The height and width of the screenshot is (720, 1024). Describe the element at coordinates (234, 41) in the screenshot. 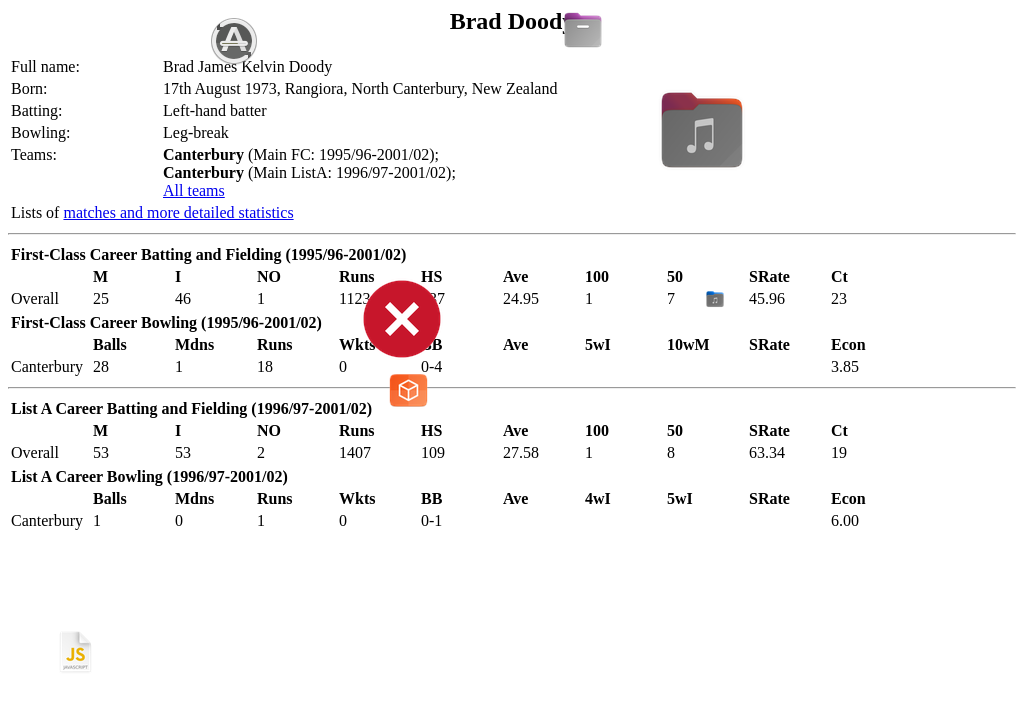

I see `open the software update manager` at that location.